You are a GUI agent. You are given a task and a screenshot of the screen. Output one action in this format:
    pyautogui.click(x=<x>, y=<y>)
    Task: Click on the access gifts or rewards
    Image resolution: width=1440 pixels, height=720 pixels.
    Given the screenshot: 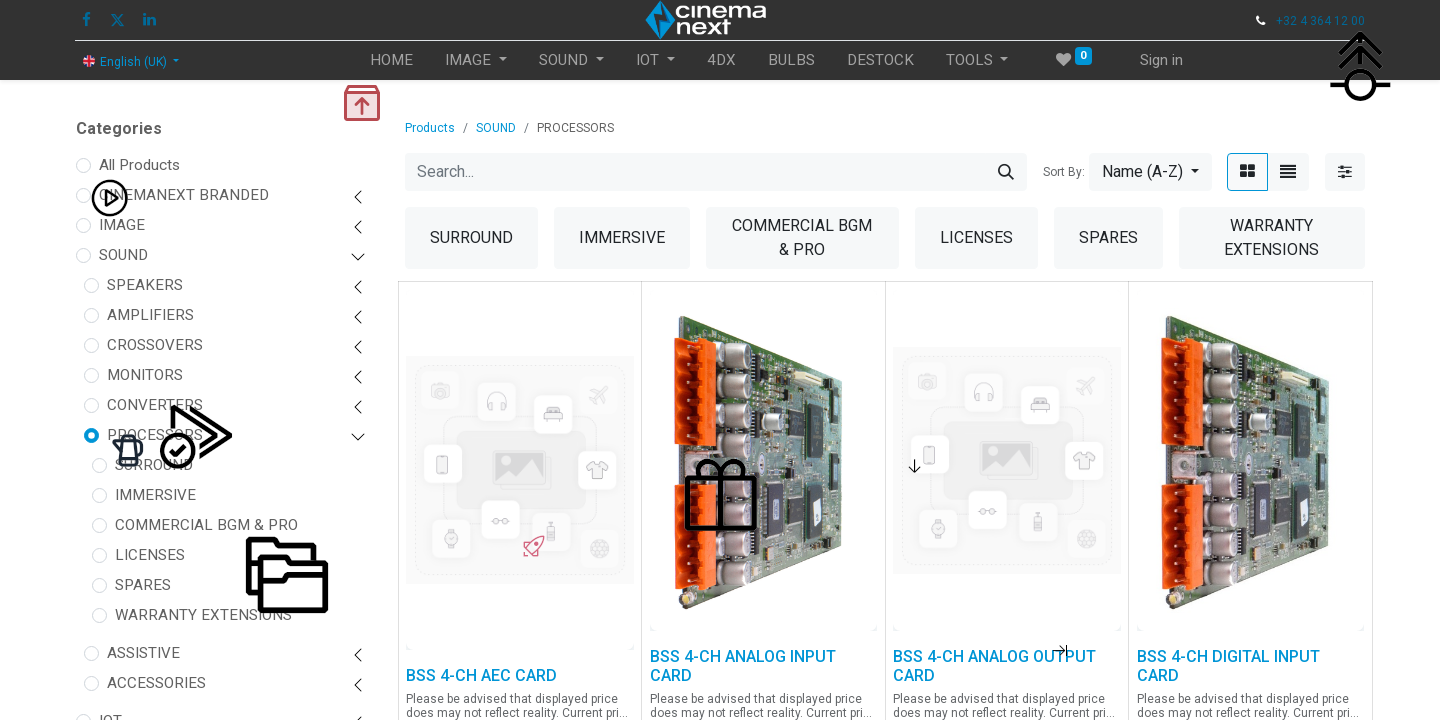 What is the action you would take?
    pyautogui.click(x=723, y=497)
    